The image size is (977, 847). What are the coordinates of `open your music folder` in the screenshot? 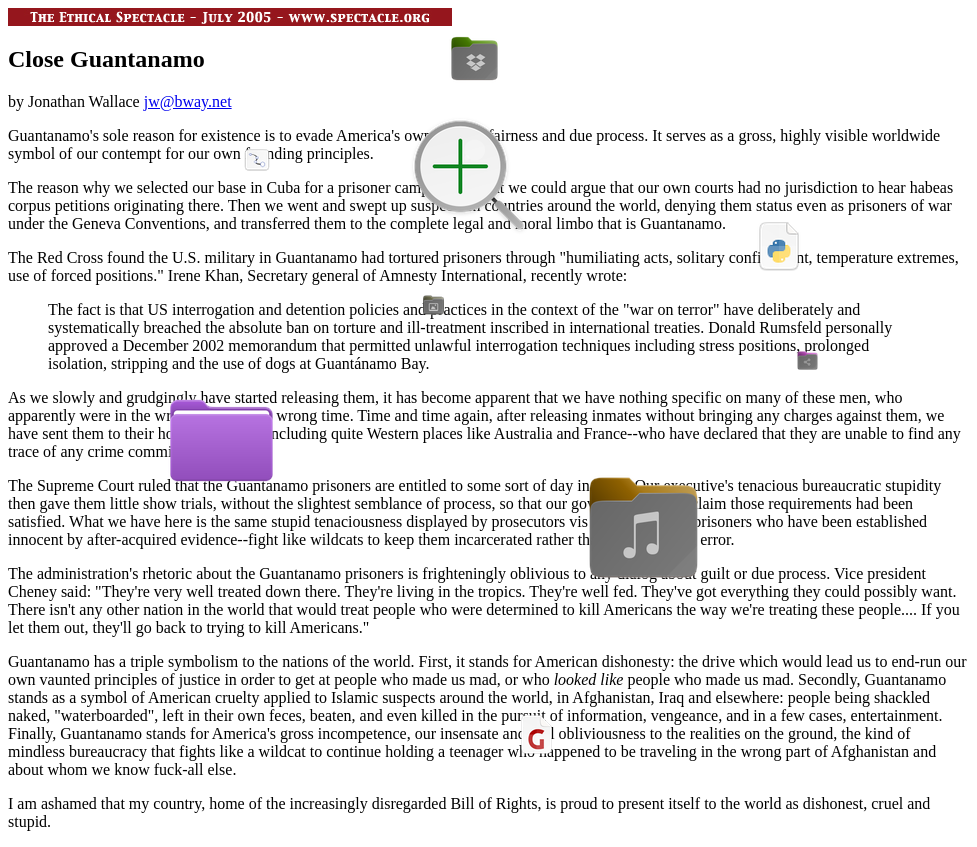 It's located at (643, 527).